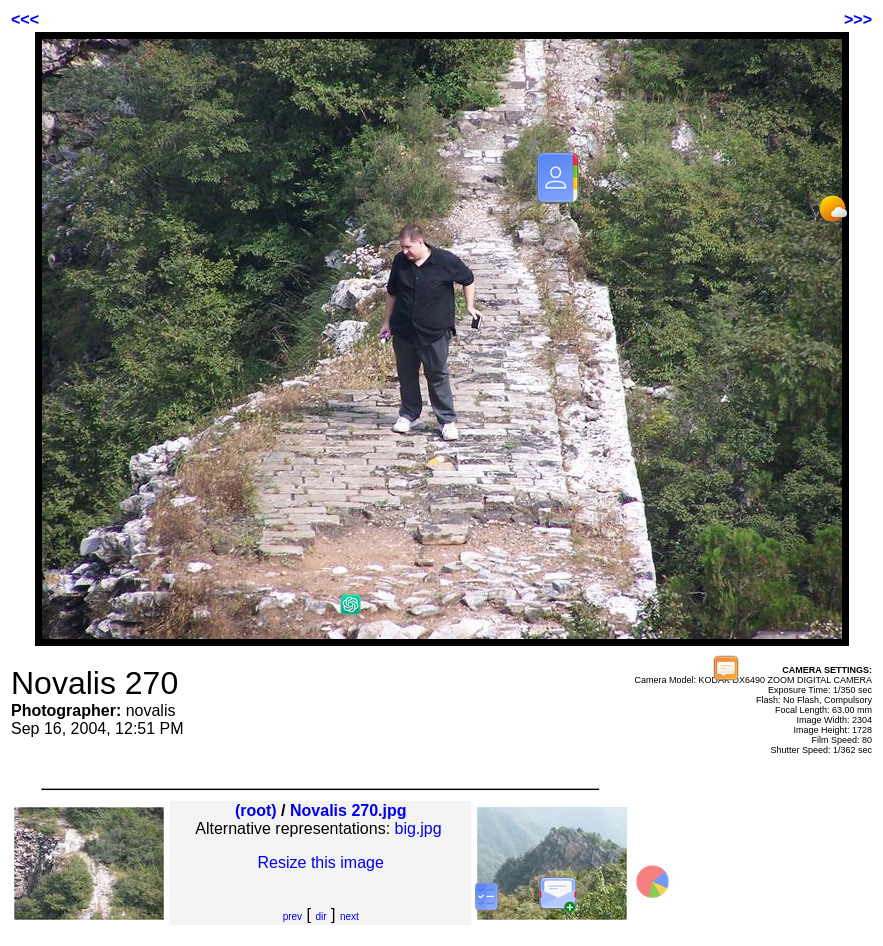 The width and height of the screenshot is (883, 946). What do you see at coordinates (557, 177) in the screenshot?
I see `open the contacts app` at bounding box center [557, 177].